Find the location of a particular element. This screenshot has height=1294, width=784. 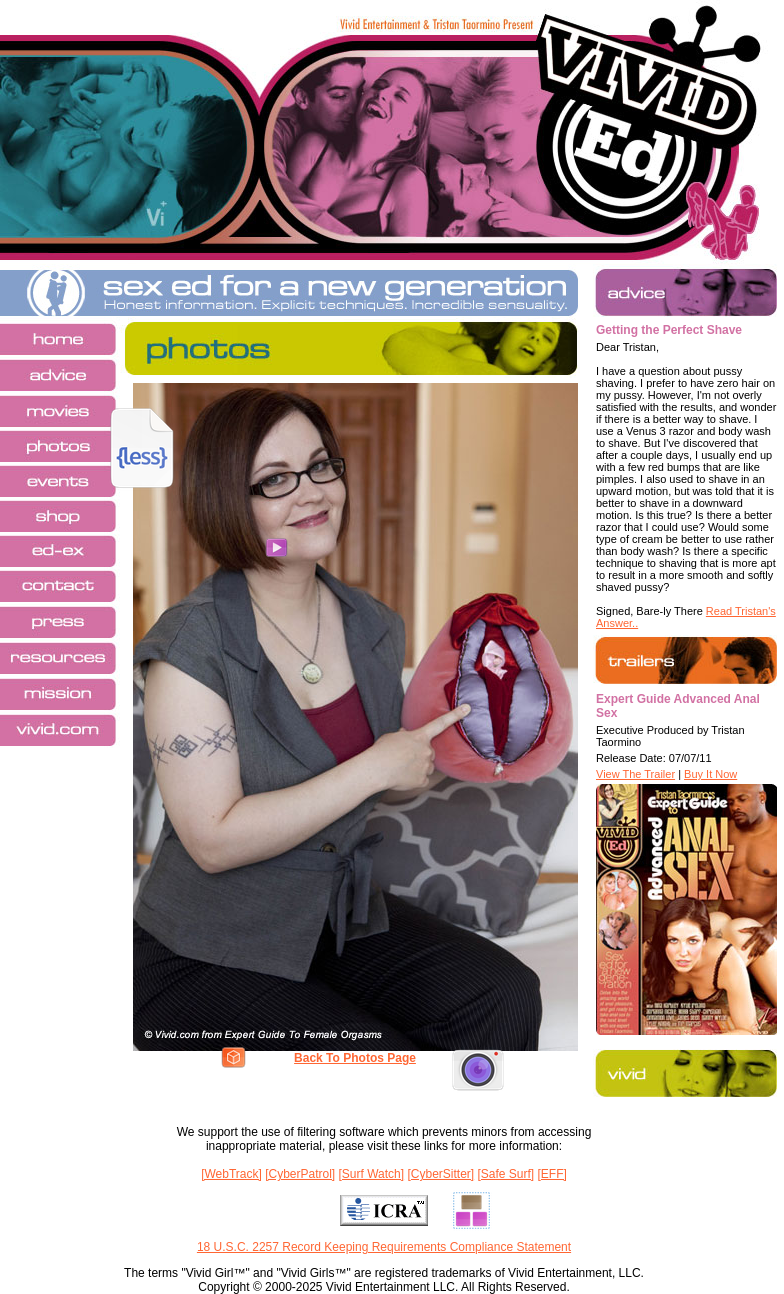

open totem media player is located at coordinates (276, 547).